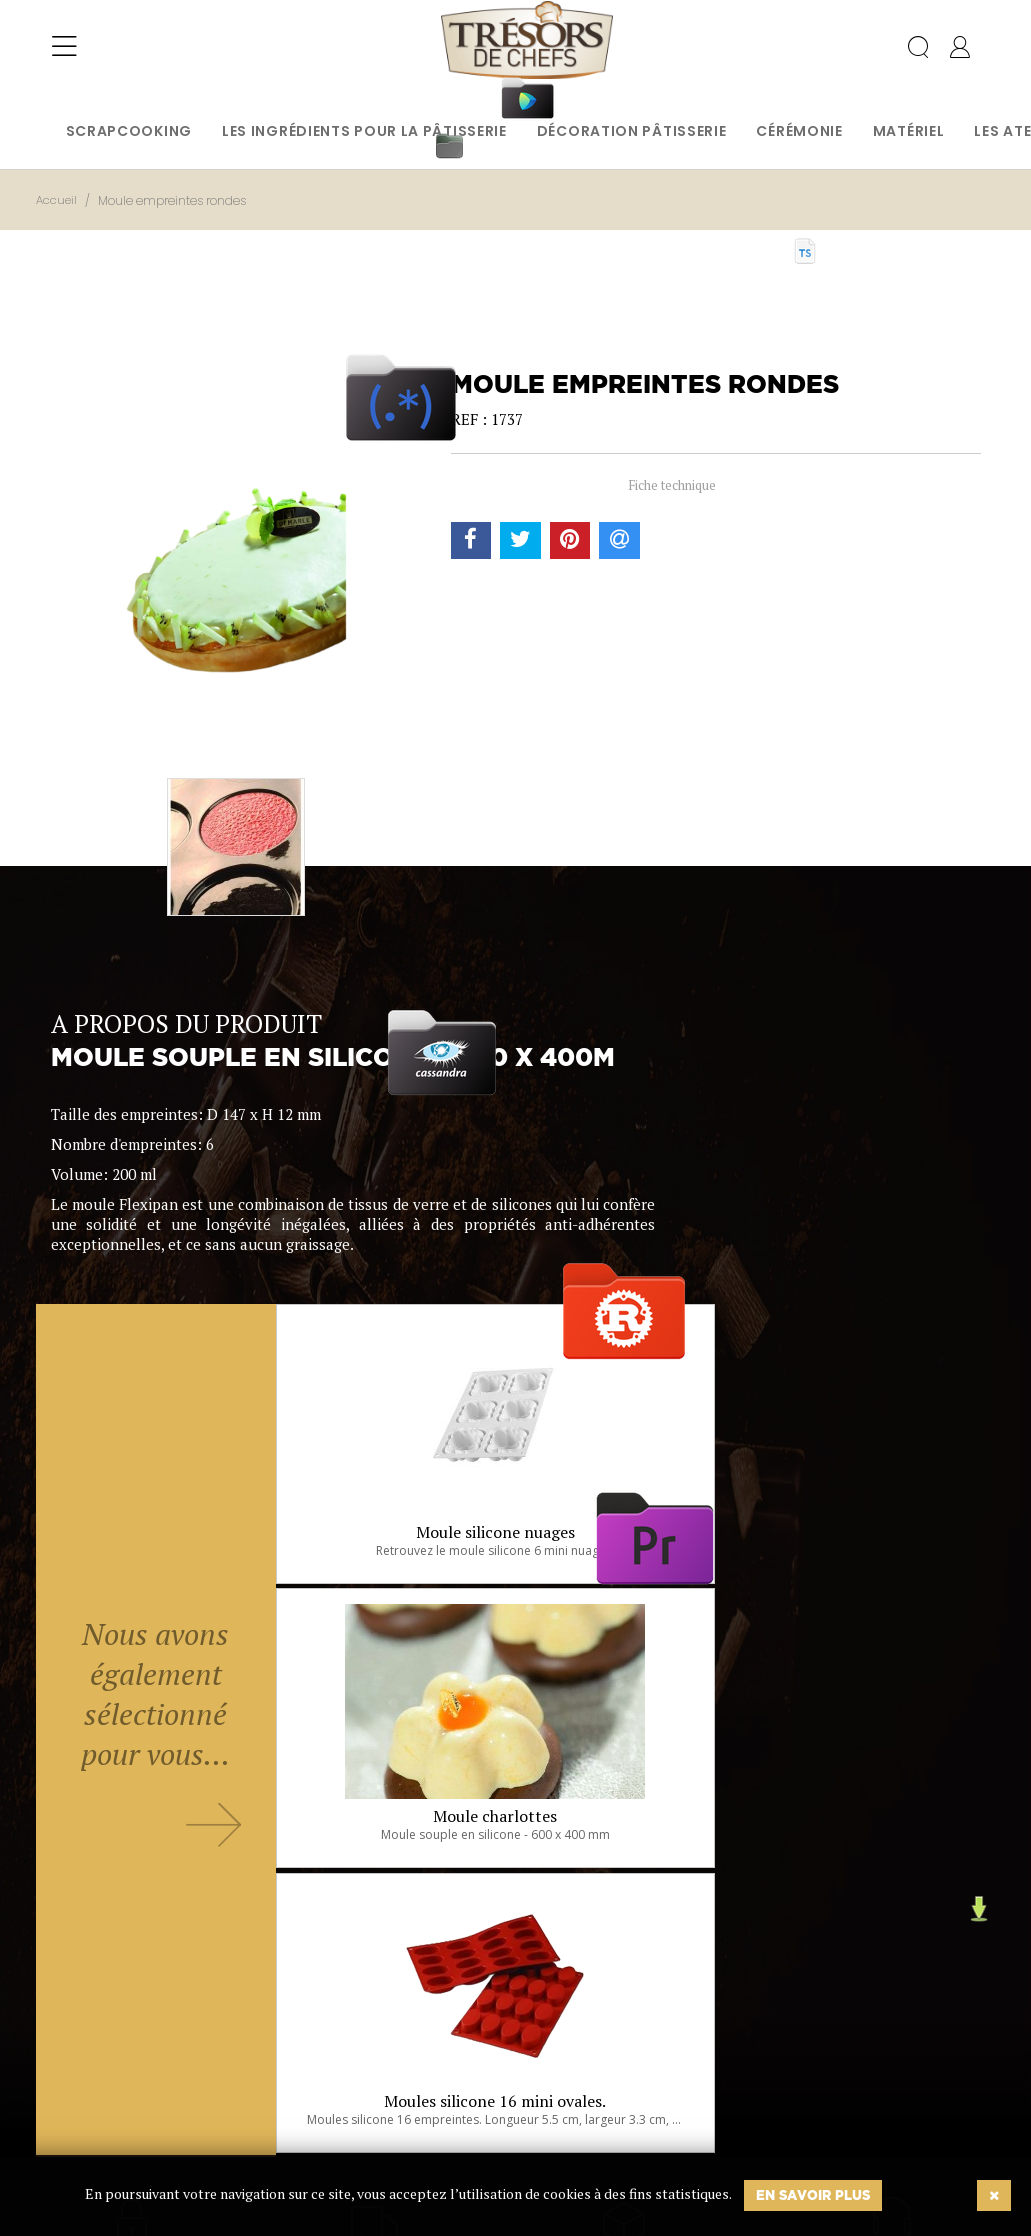 This screenshot has width=1031, height=2236. Describe the element at coordinates (805, 251) in the screenshot. I see `a typescript source code file` at that location.